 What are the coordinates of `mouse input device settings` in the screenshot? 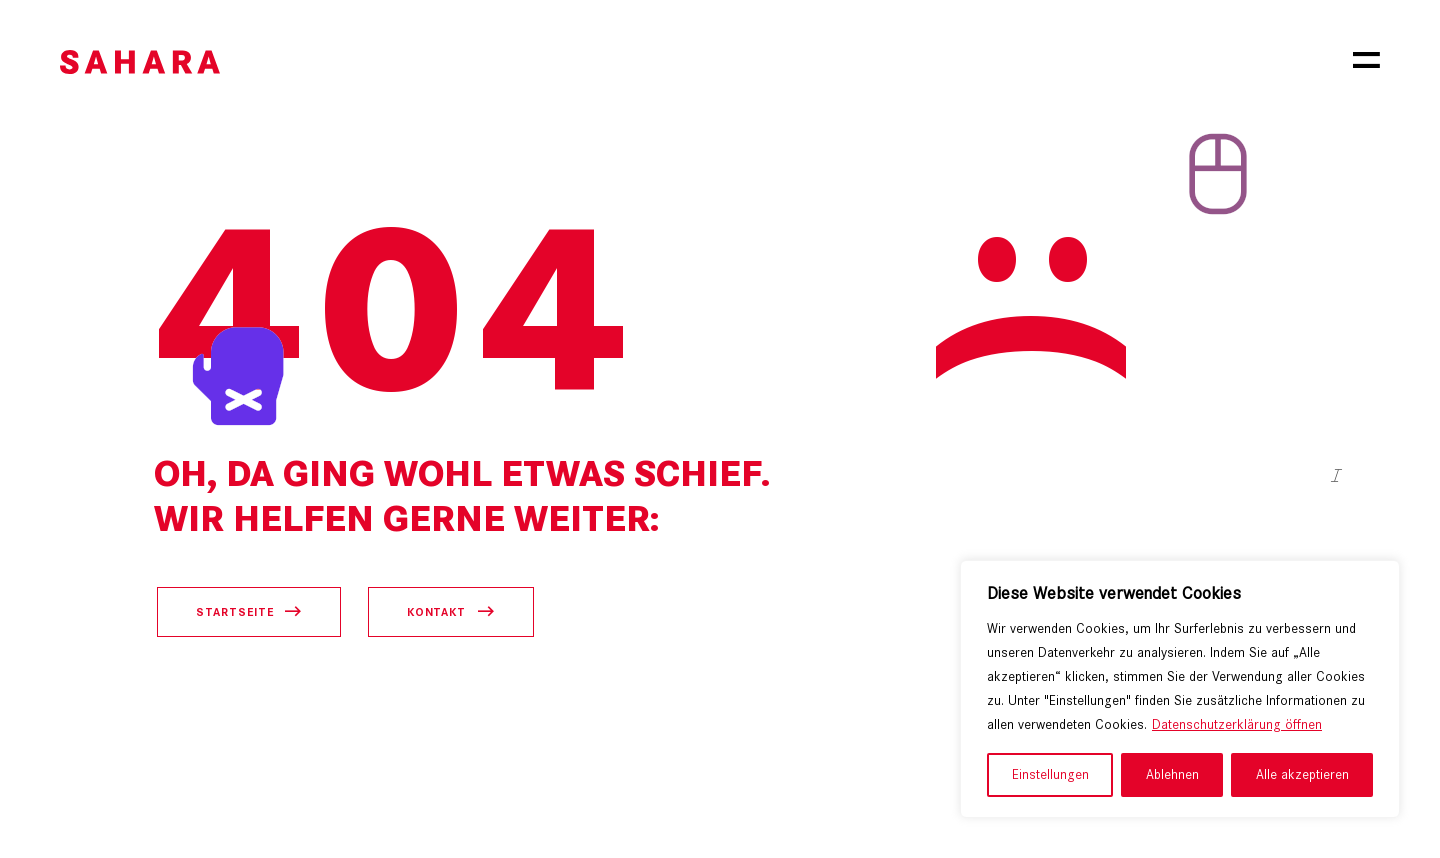 It's located at (1218, 174).